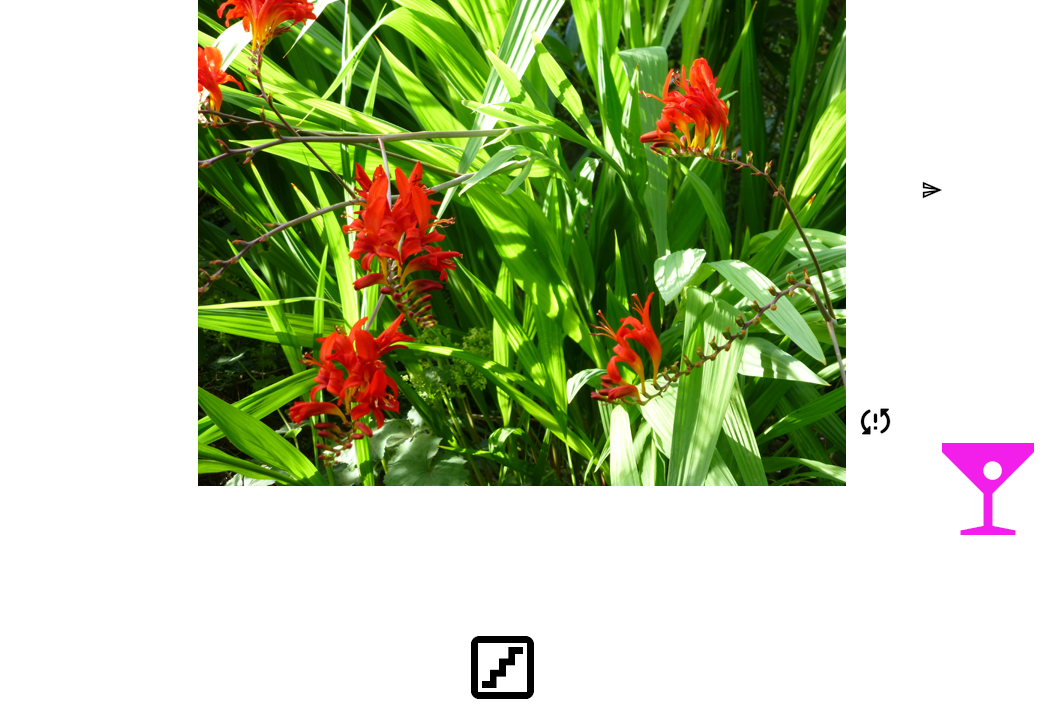  What do you see at coordinates (988, 489) in the screenshot?
I see `view drink menu or beverage options` at bounding box center [988, 489].